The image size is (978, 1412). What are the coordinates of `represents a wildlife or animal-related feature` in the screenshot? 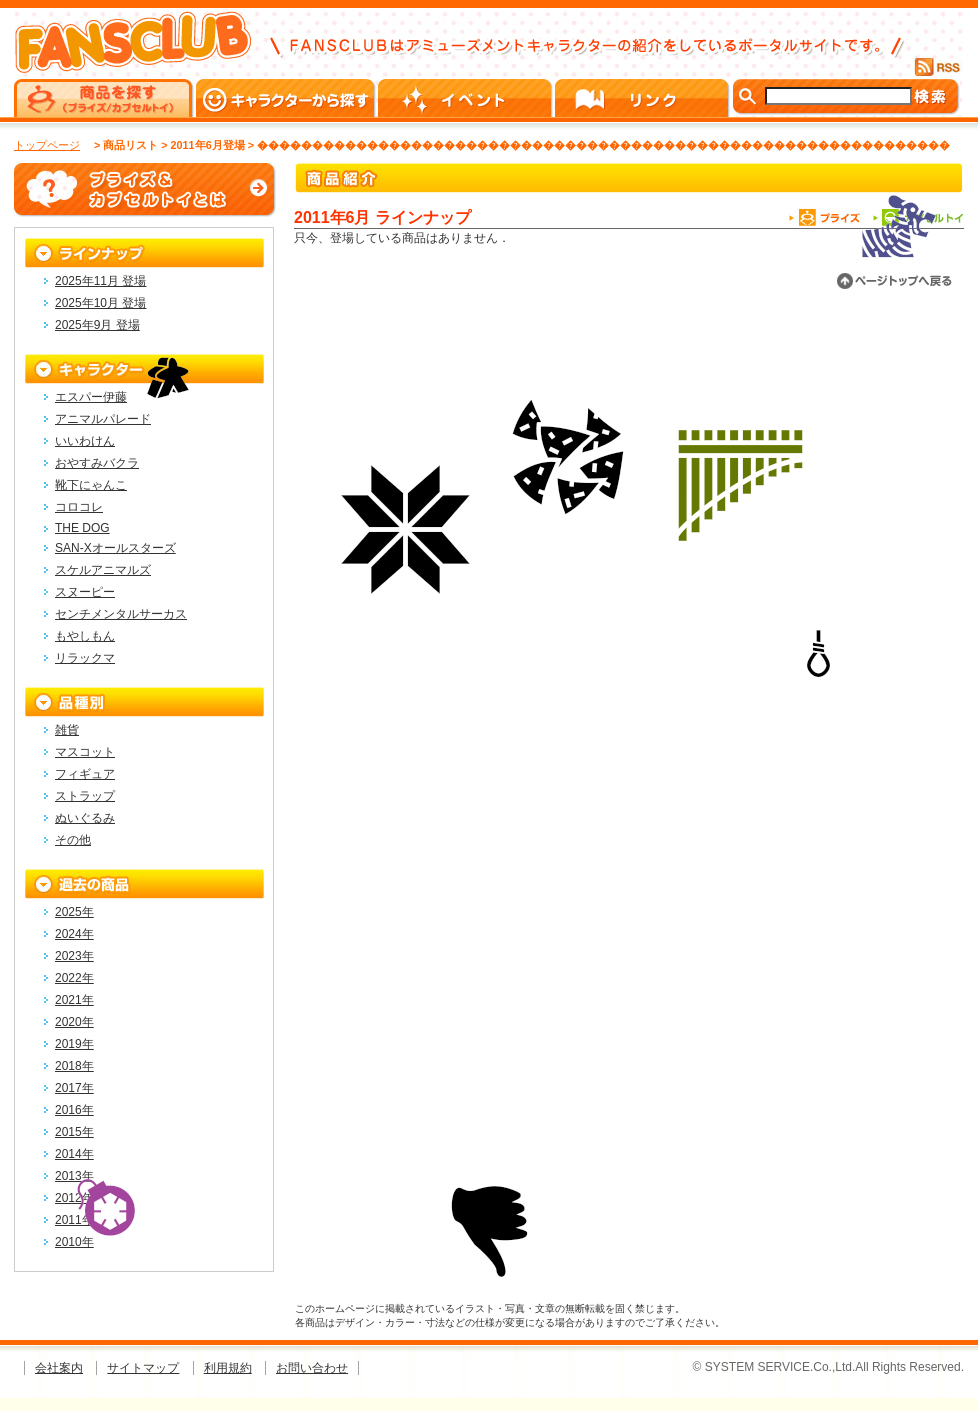 It's located at (897, 221).